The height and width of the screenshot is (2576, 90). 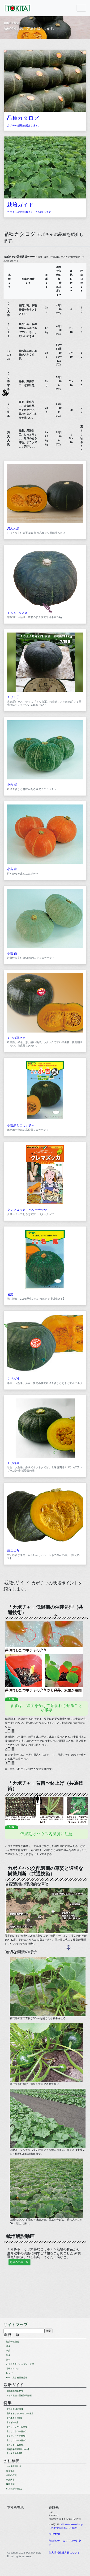 What do you see at coordinates (84, 2005) in the screenshot?
I see `select automated turret weapon` at bounding box center [84, 2005].